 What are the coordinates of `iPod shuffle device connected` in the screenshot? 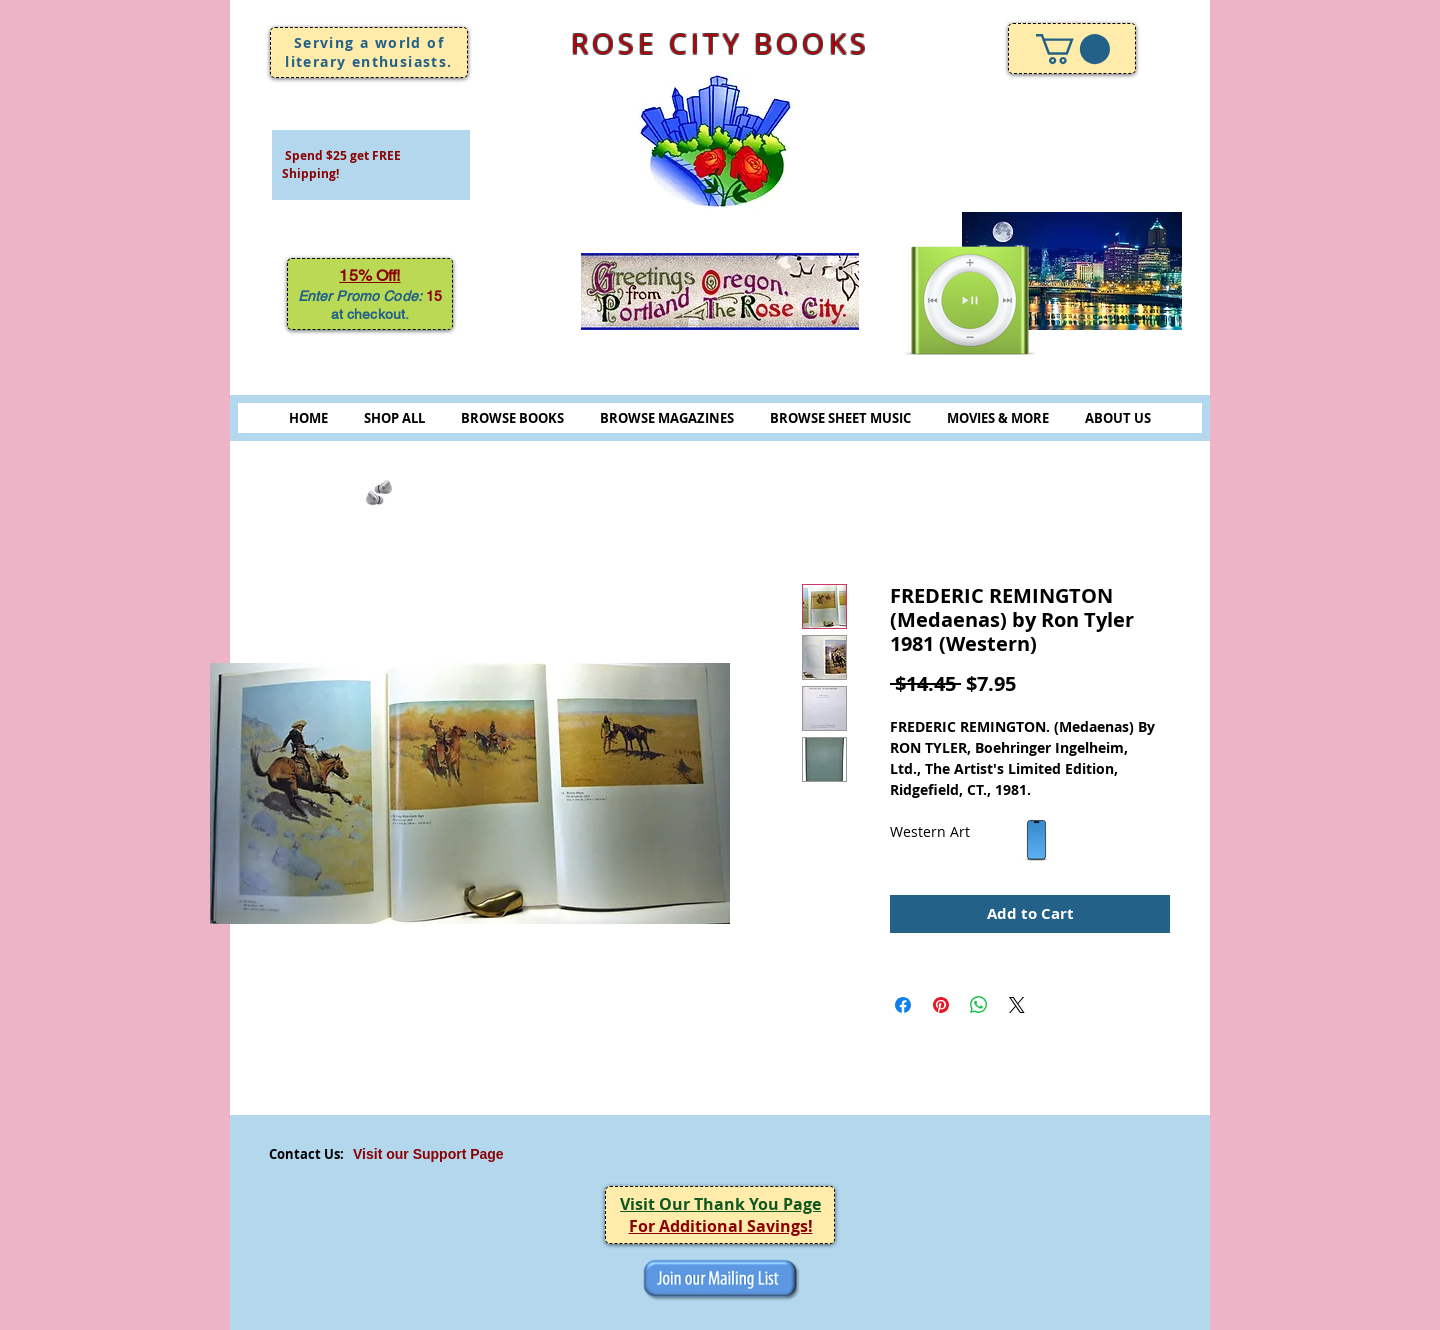 It's located at (970, 300).